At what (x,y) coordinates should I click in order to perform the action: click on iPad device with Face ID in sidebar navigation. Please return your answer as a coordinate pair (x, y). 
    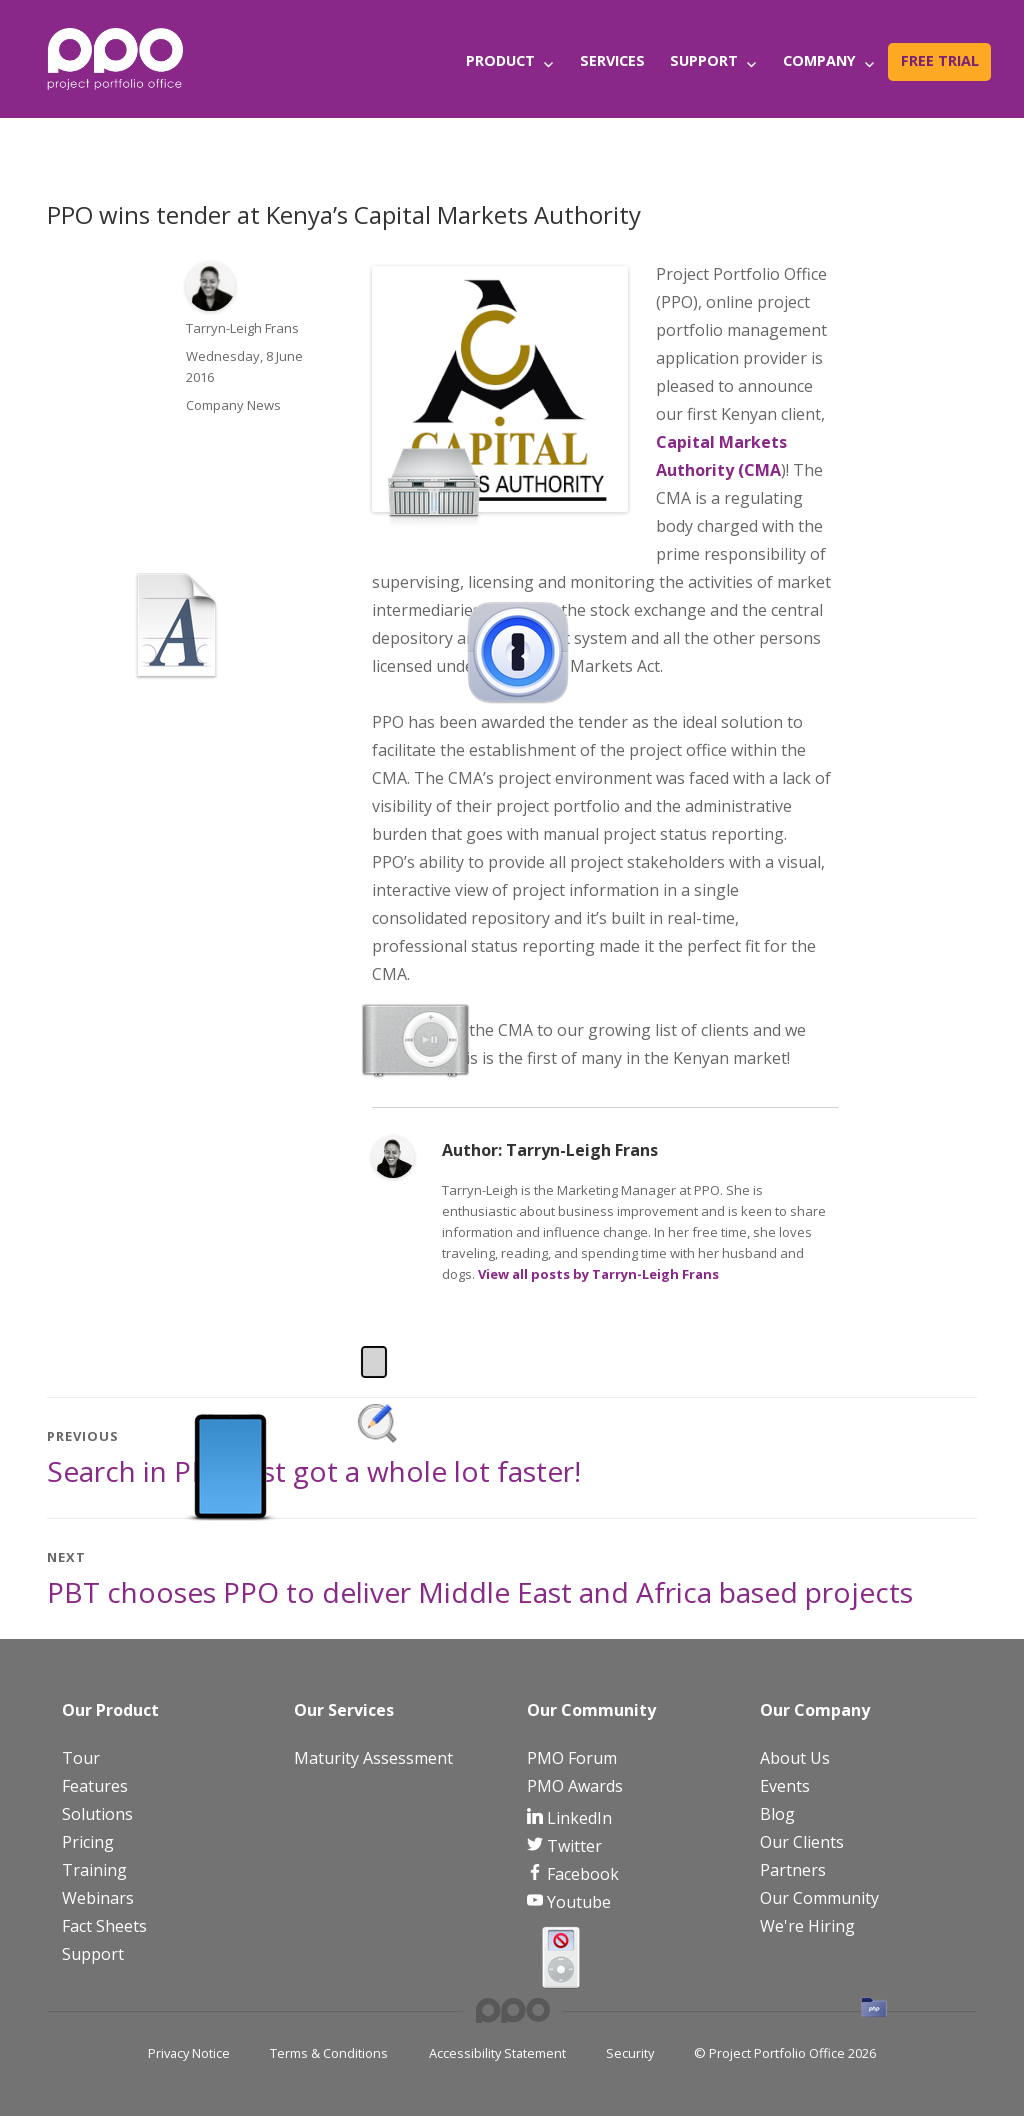
    Looking at the image, I should click on (374, 1362).